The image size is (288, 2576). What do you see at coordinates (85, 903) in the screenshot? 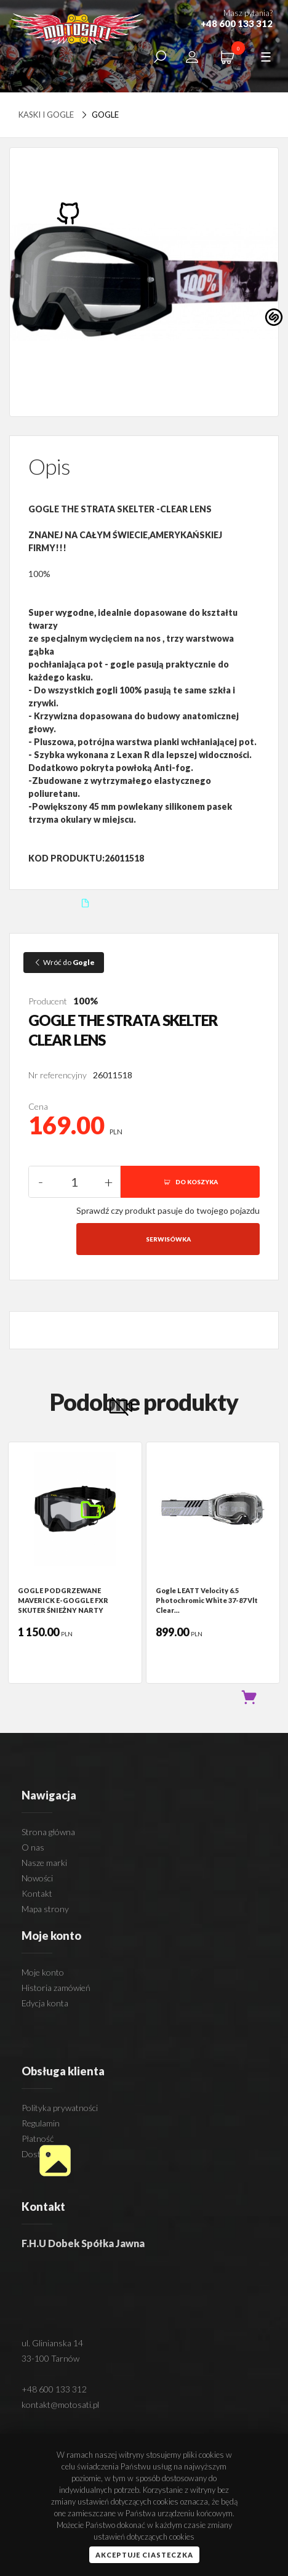
I see `view or open a file` at bounding box center [85, 903].